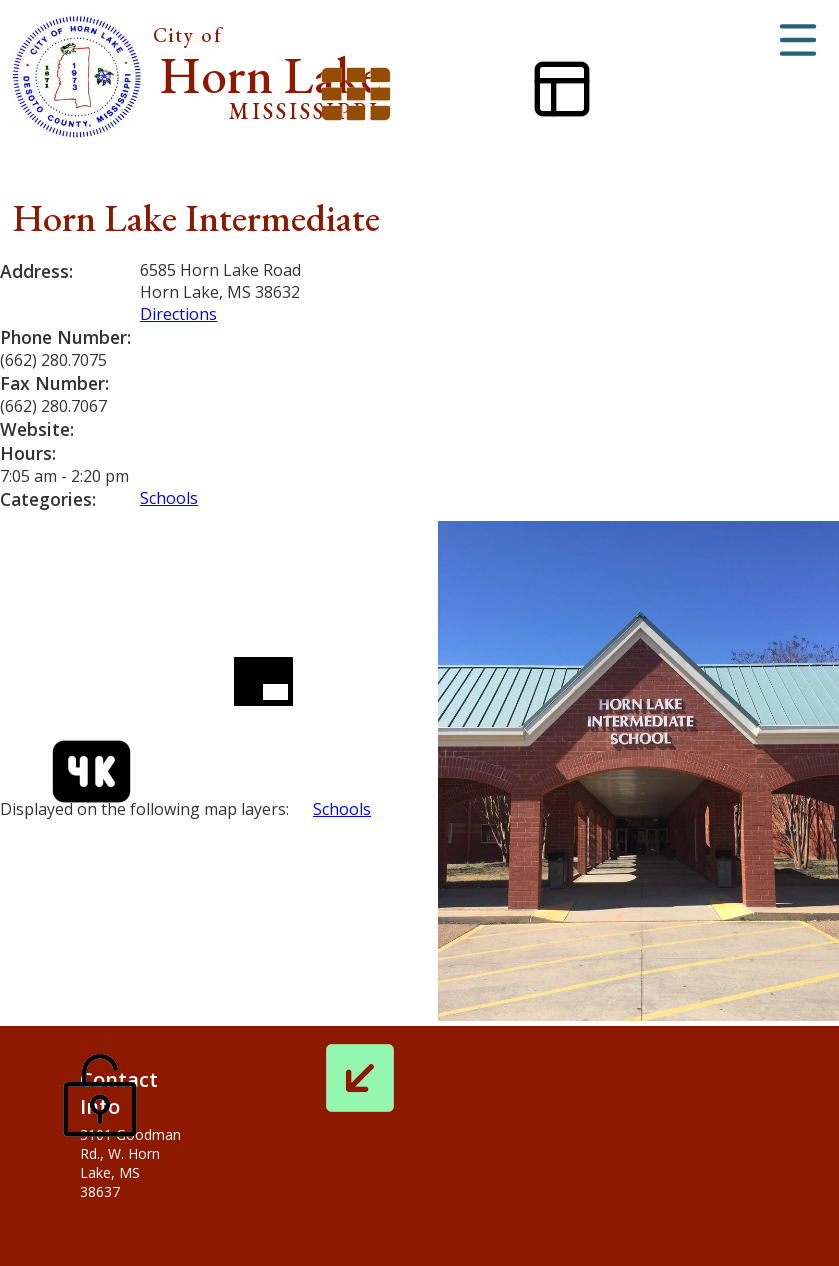 The image size is (839, 1266). What do you see at coordinates (360, 1078) in the screenshot?
I see `move content to bottom-left corner` at bounding box center [360, 1078].